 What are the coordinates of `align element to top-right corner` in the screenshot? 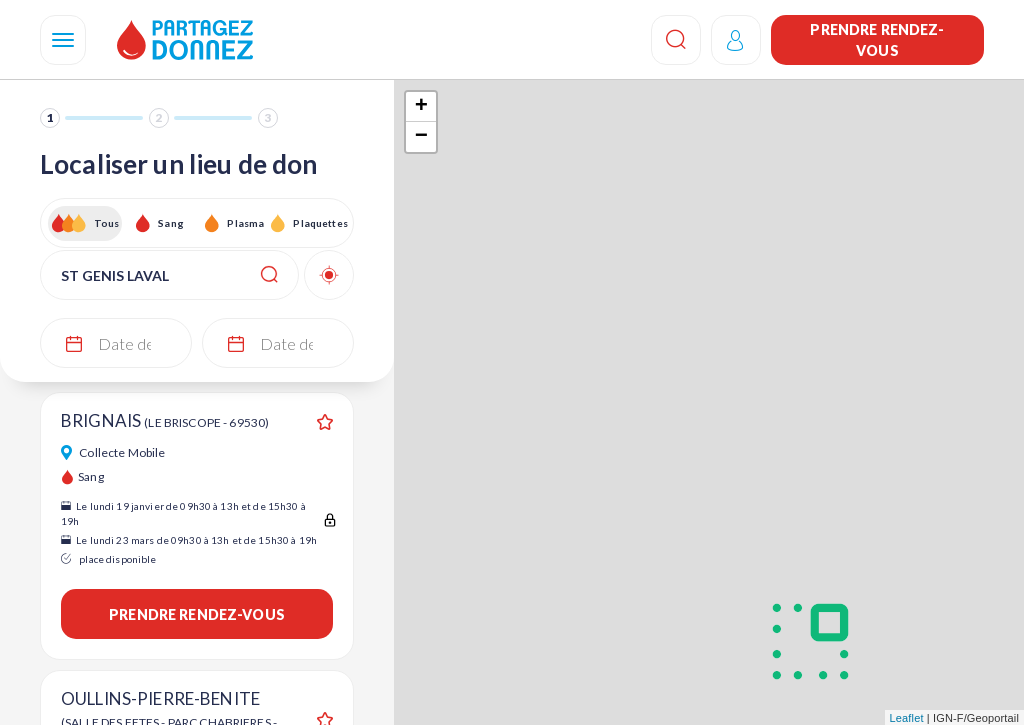 It's located at (810, 641).